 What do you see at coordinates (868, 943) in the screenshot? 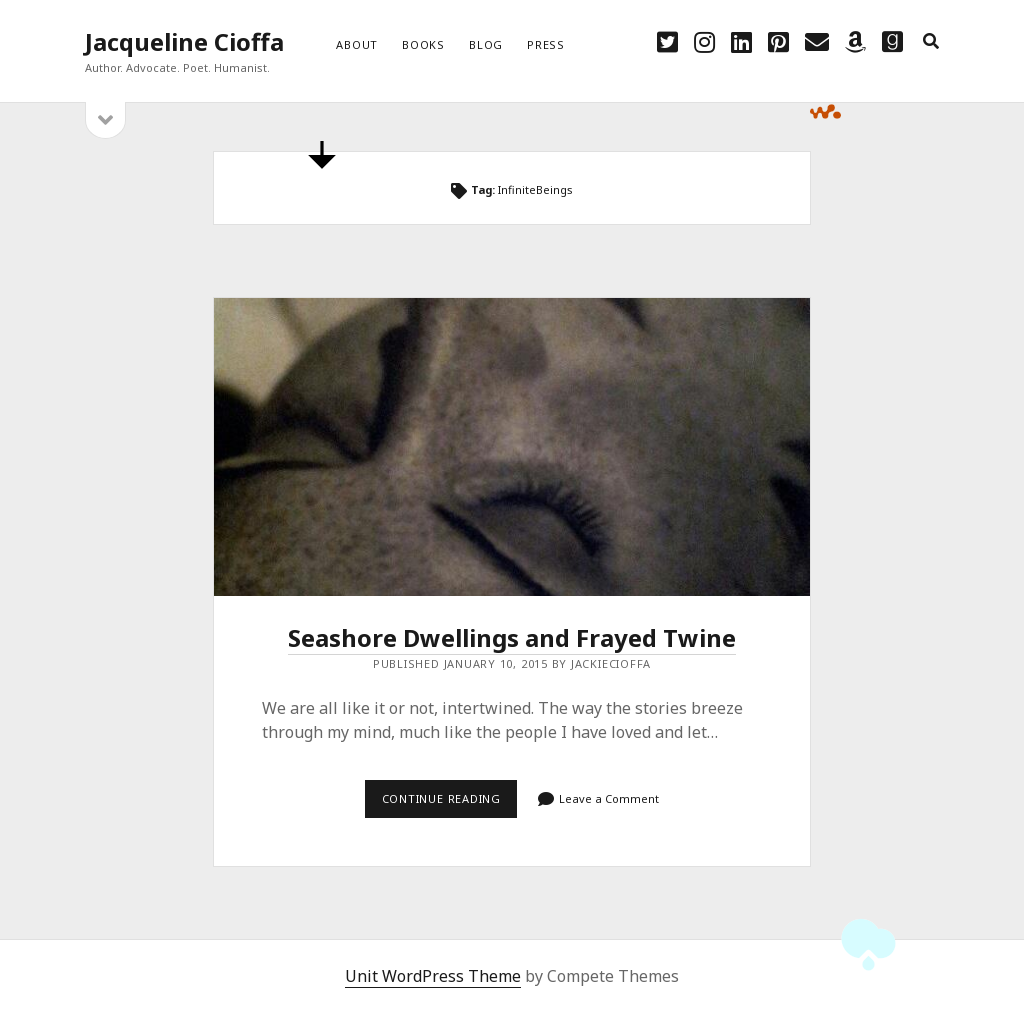
I see `indicates rainy weather conditions` at bounding box center [868, 943].